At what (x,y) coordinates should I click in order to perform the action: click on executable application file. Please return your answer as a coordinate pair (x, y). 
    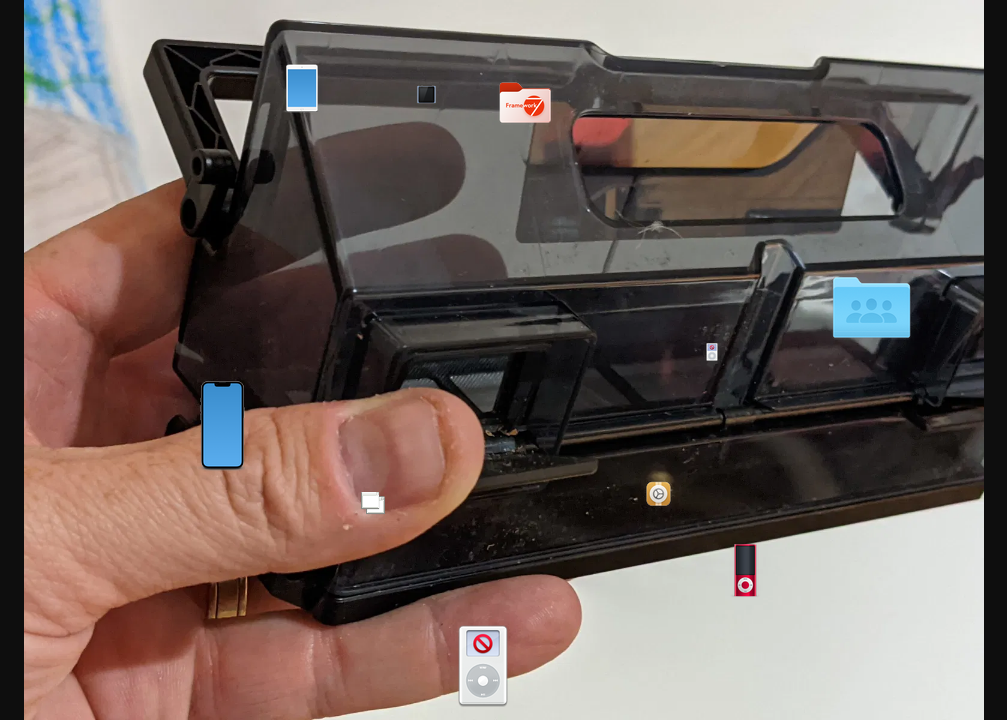
    Looking at the image, I should click on (658, 493).